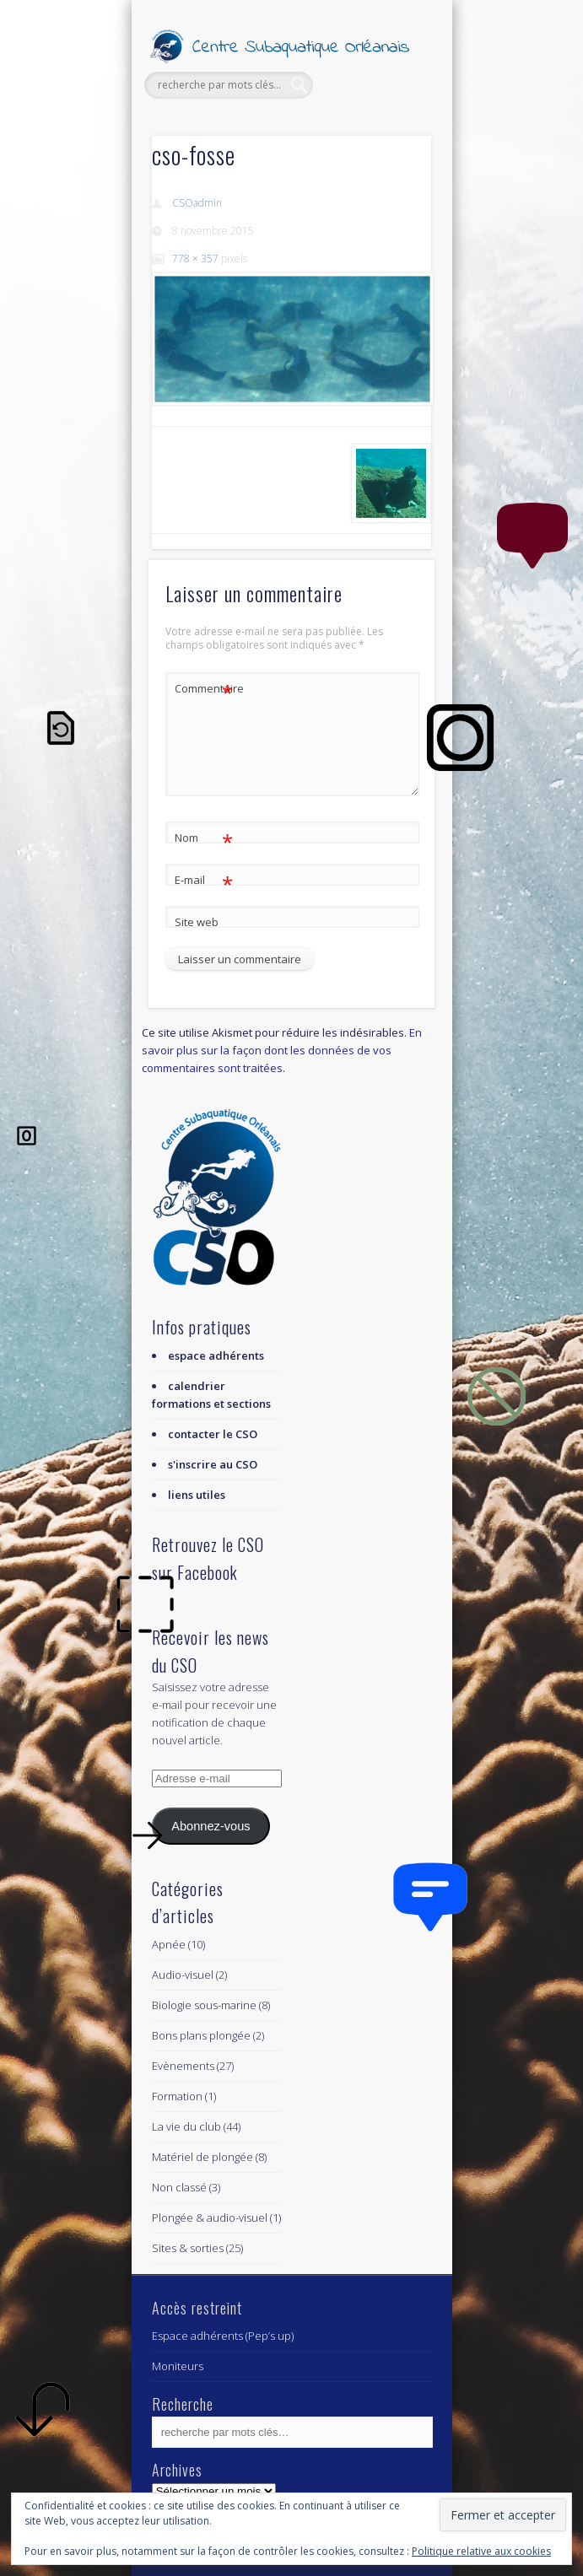 The height and width of the screenshot is (2576, 583). I want to click on open chat or messaging, so click(430, 1897).